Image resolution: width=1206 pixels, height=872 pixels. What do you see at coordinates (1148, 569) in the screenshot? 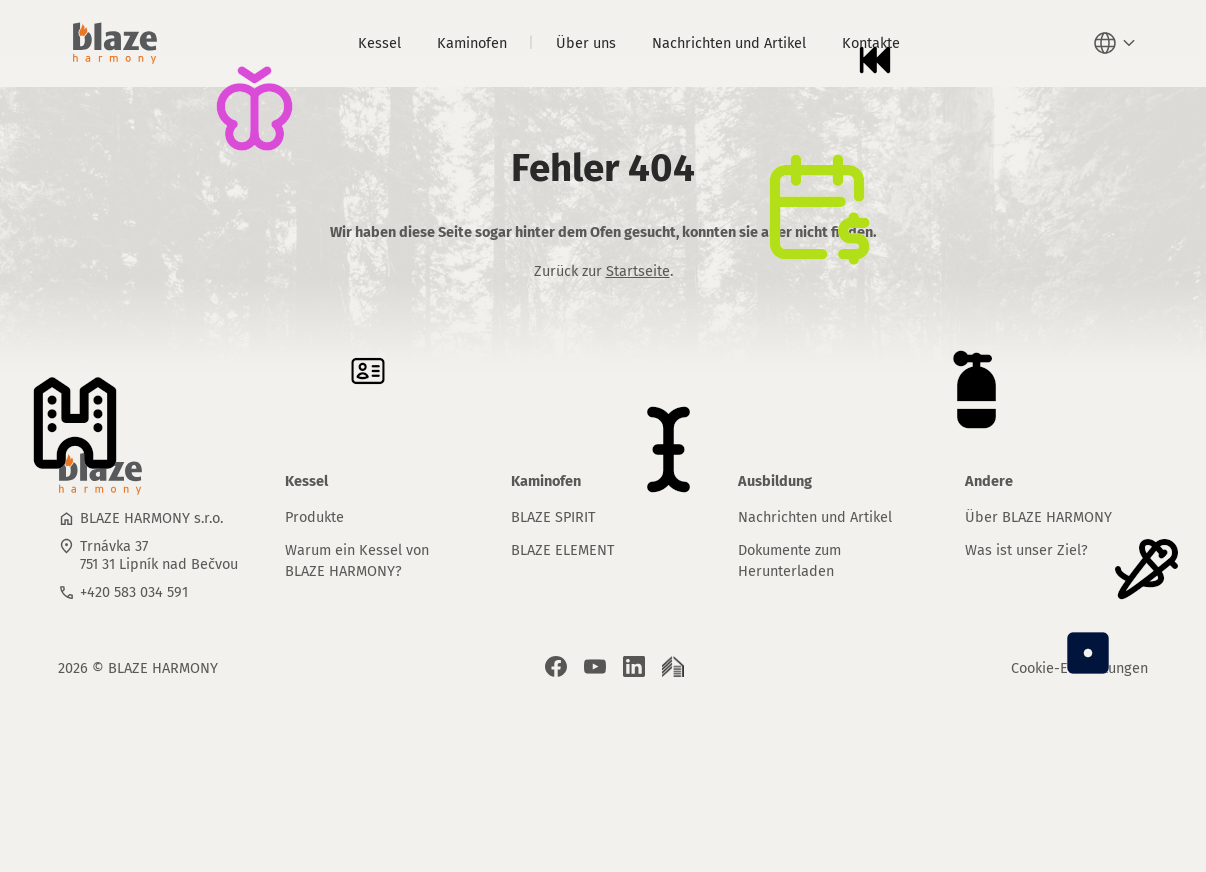
I see `access sewing or craft tools` at bounding box center [1148, 569].